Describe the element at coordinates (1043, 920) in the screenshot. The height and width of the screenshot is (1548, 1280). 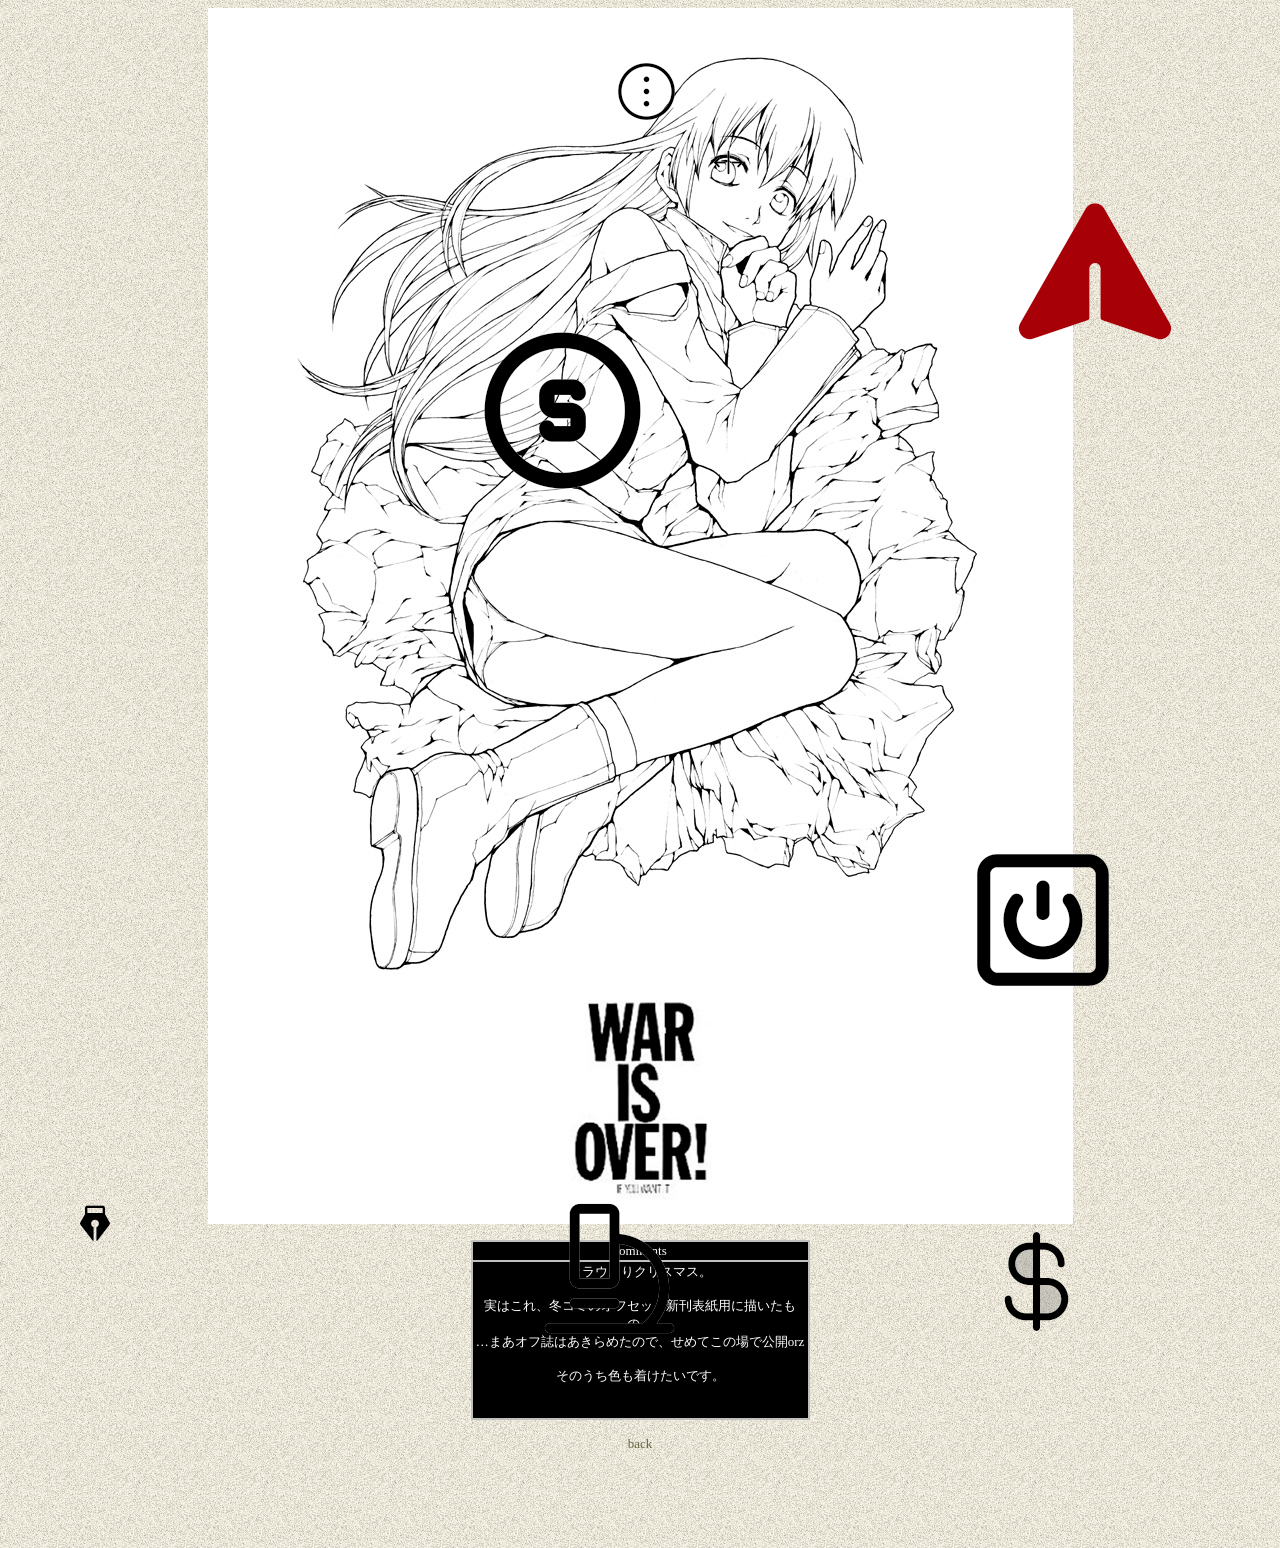
I see `toggle power on or off` at that location.